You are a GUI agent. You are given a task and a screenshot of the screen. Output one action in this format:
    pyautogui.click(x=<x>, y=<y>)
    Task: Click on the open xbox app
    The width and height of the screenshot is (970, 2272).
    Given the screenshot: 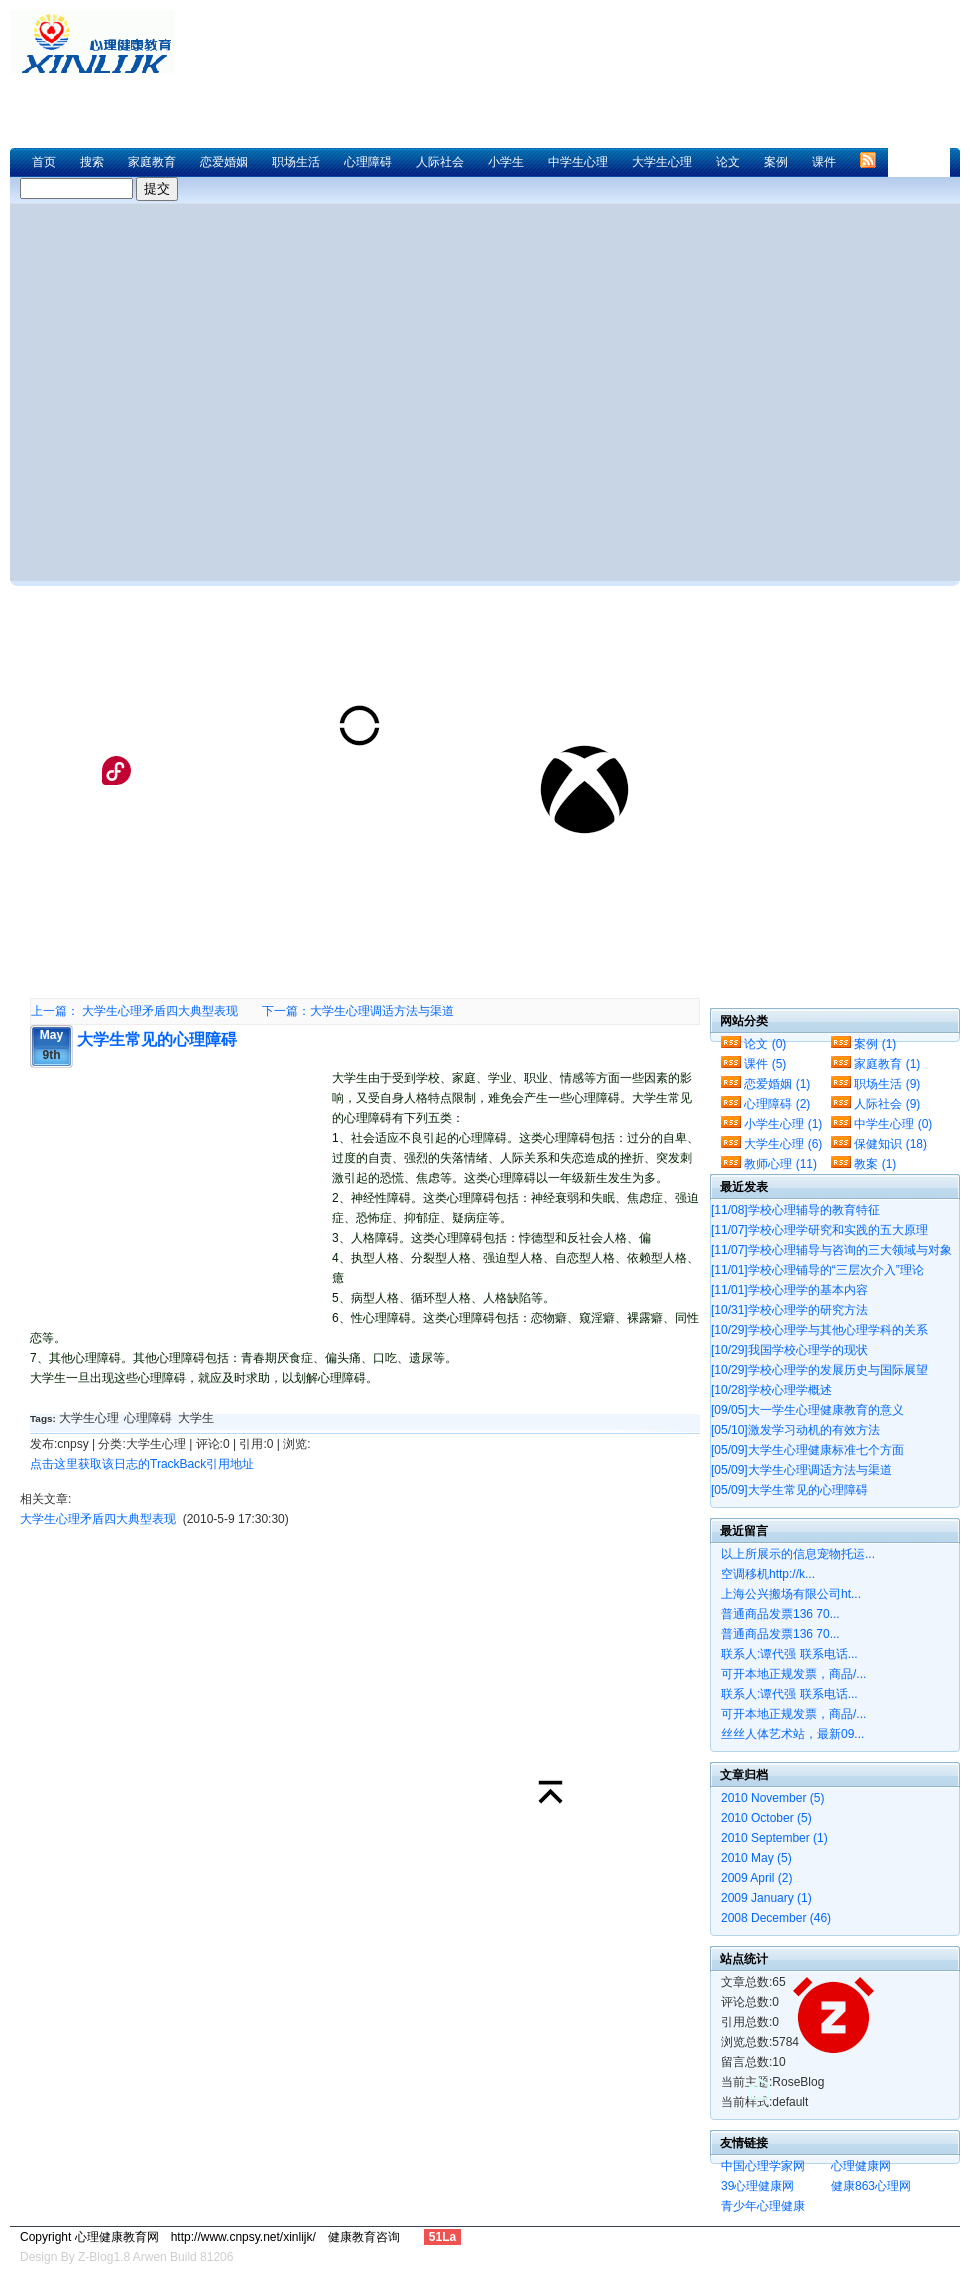 What is the action you would take?
    pyautogui.click(x=584, y=789)
    